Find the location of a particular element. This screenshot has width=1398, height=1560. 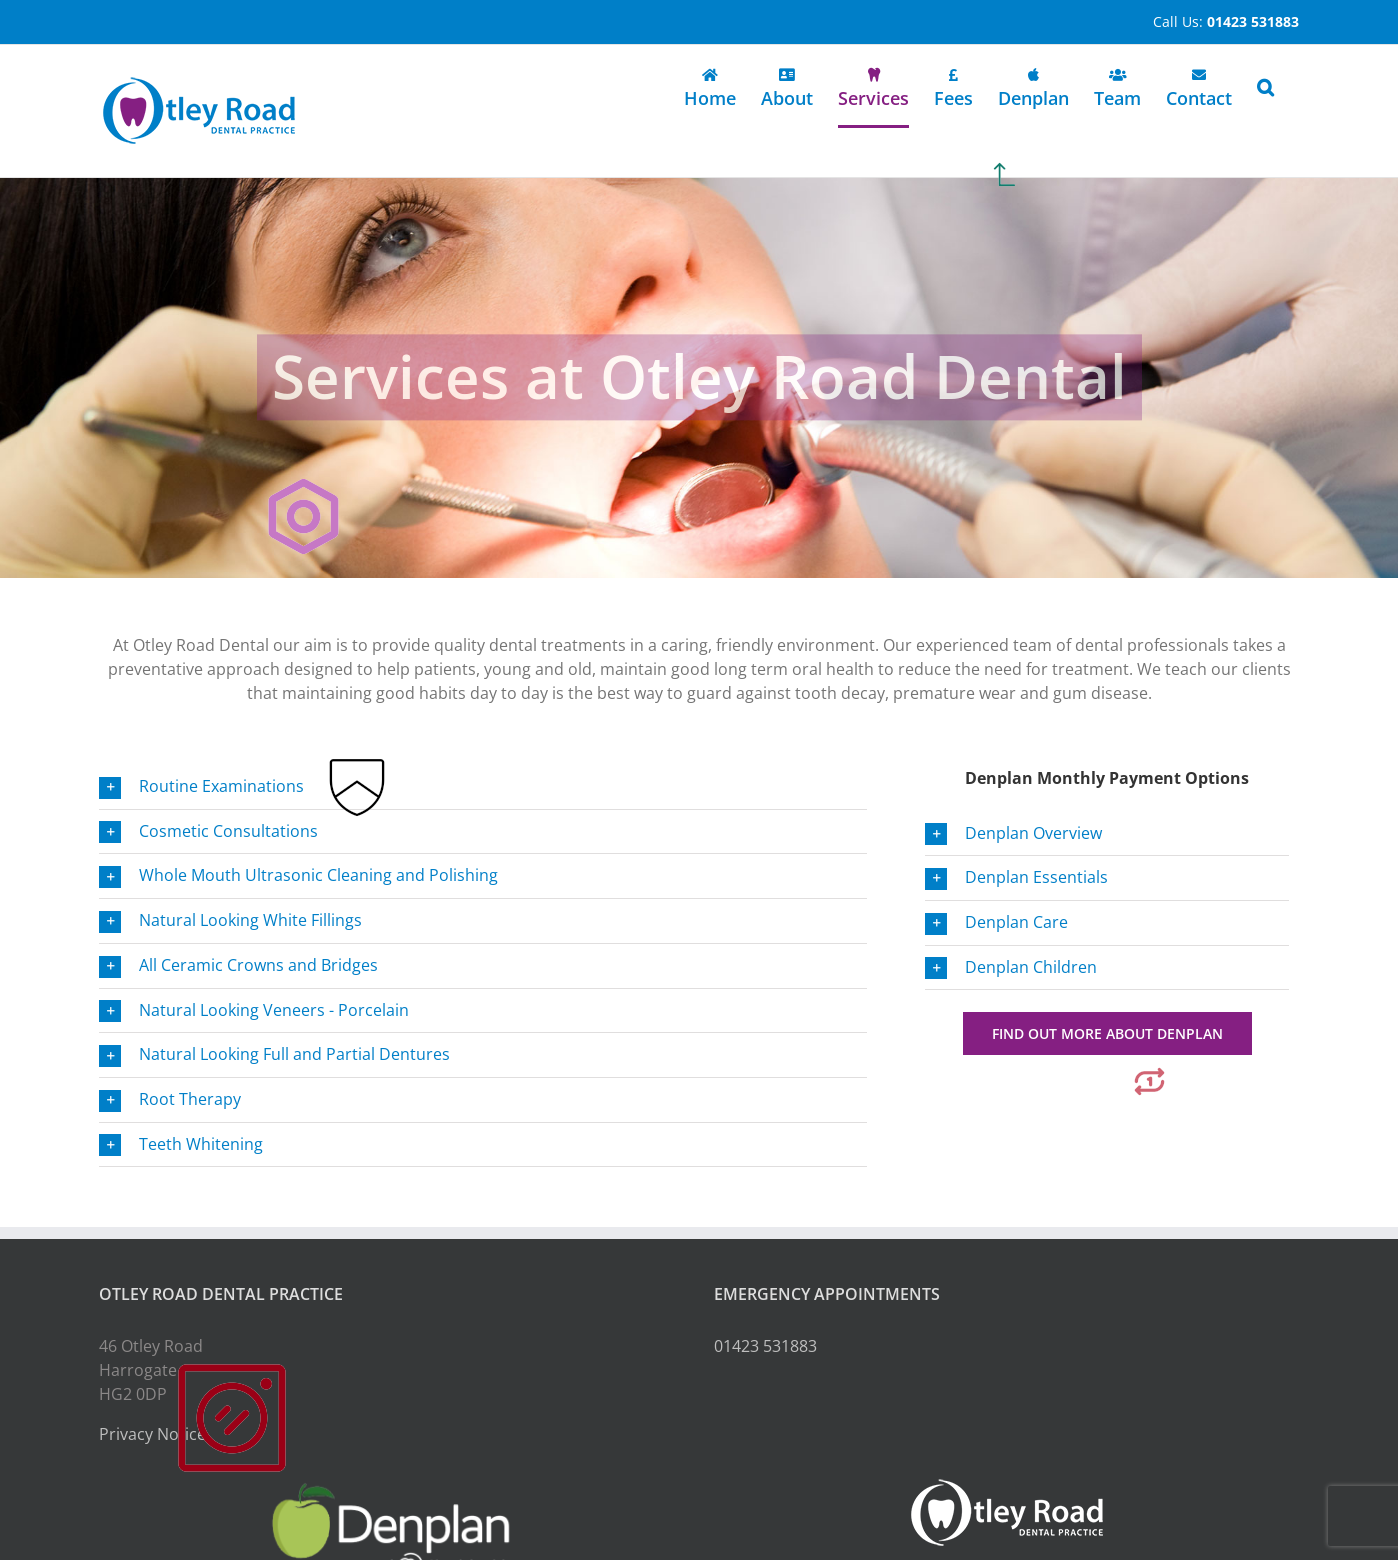

go back and up to previous level is located at coordinates (1004, 174).